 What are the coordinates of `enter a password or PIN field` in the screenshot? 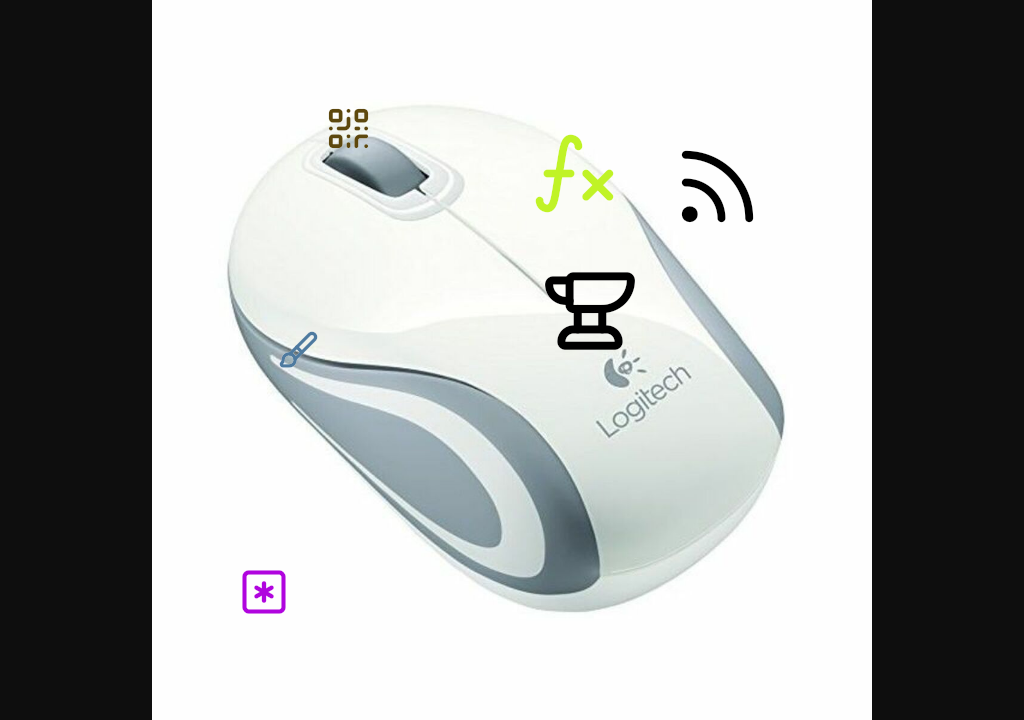 It's located at (264, 592).